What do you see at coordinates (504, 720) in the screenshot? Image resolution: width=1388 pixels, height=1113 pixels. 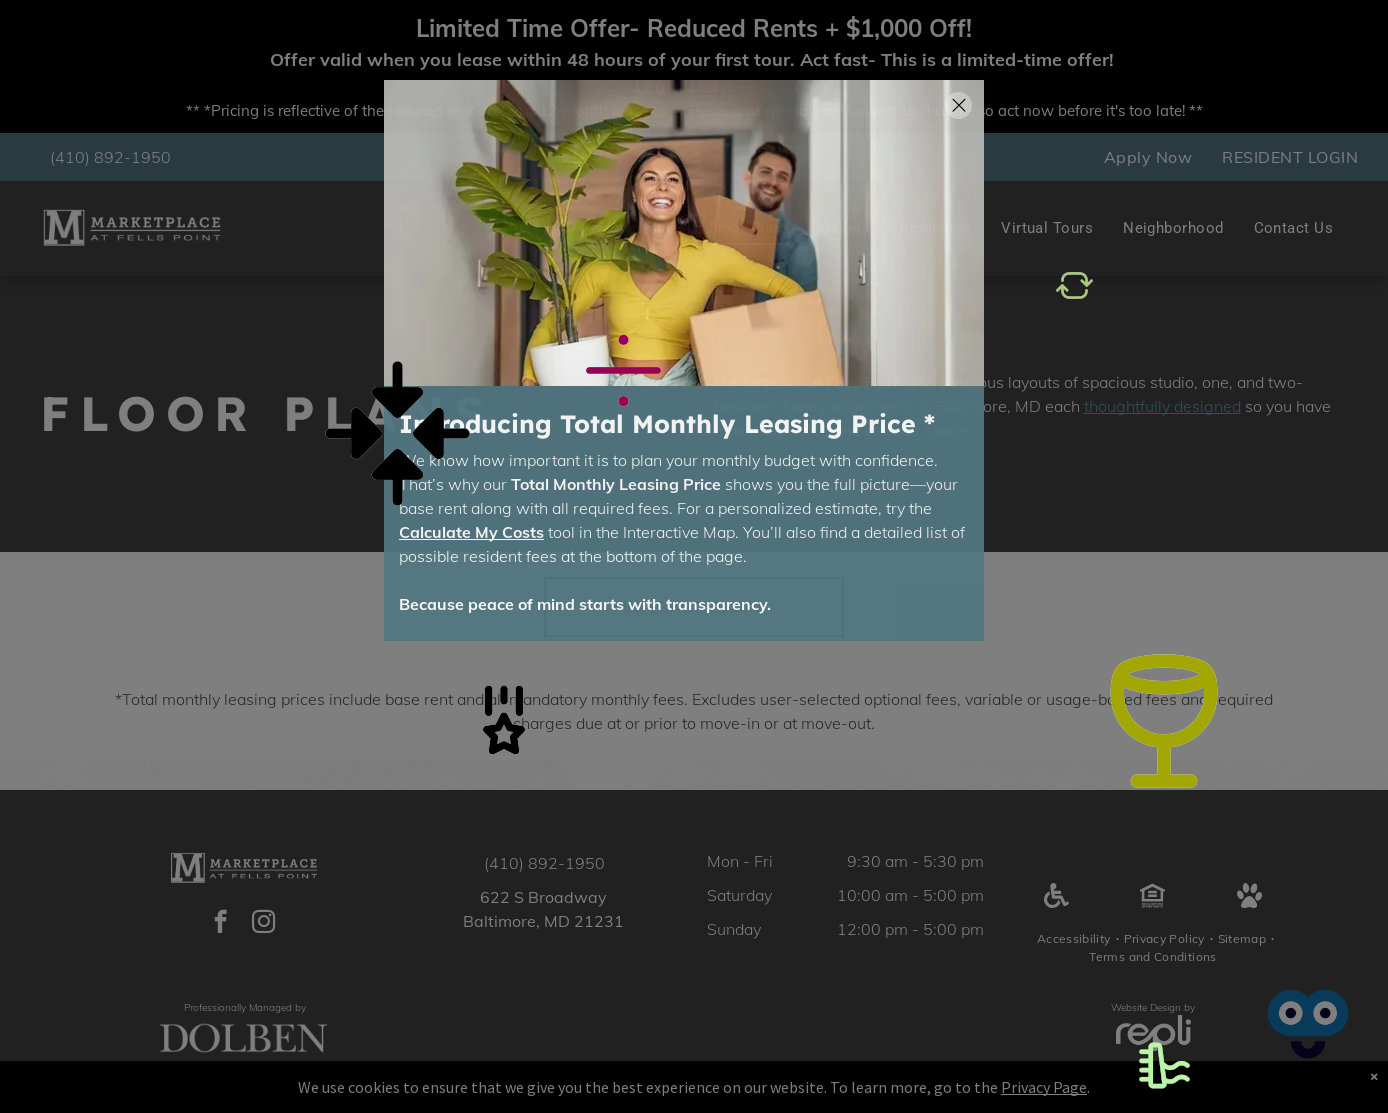 I see `view achievements or awards` at bounding box center [504, 720].